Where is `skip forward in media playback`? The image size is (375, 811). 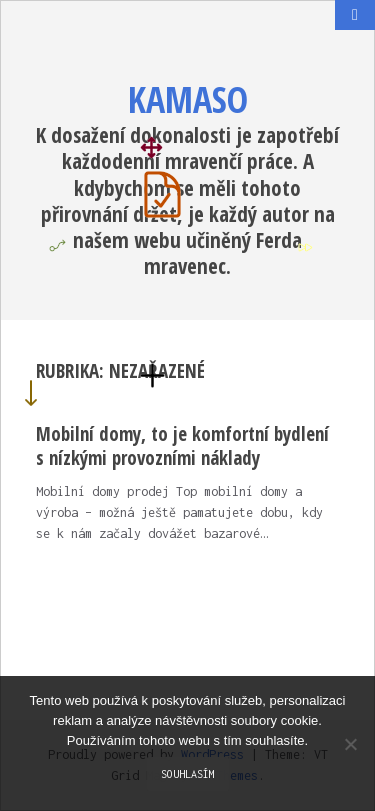
skip forward in media playback is located at coordinates (305, 247).